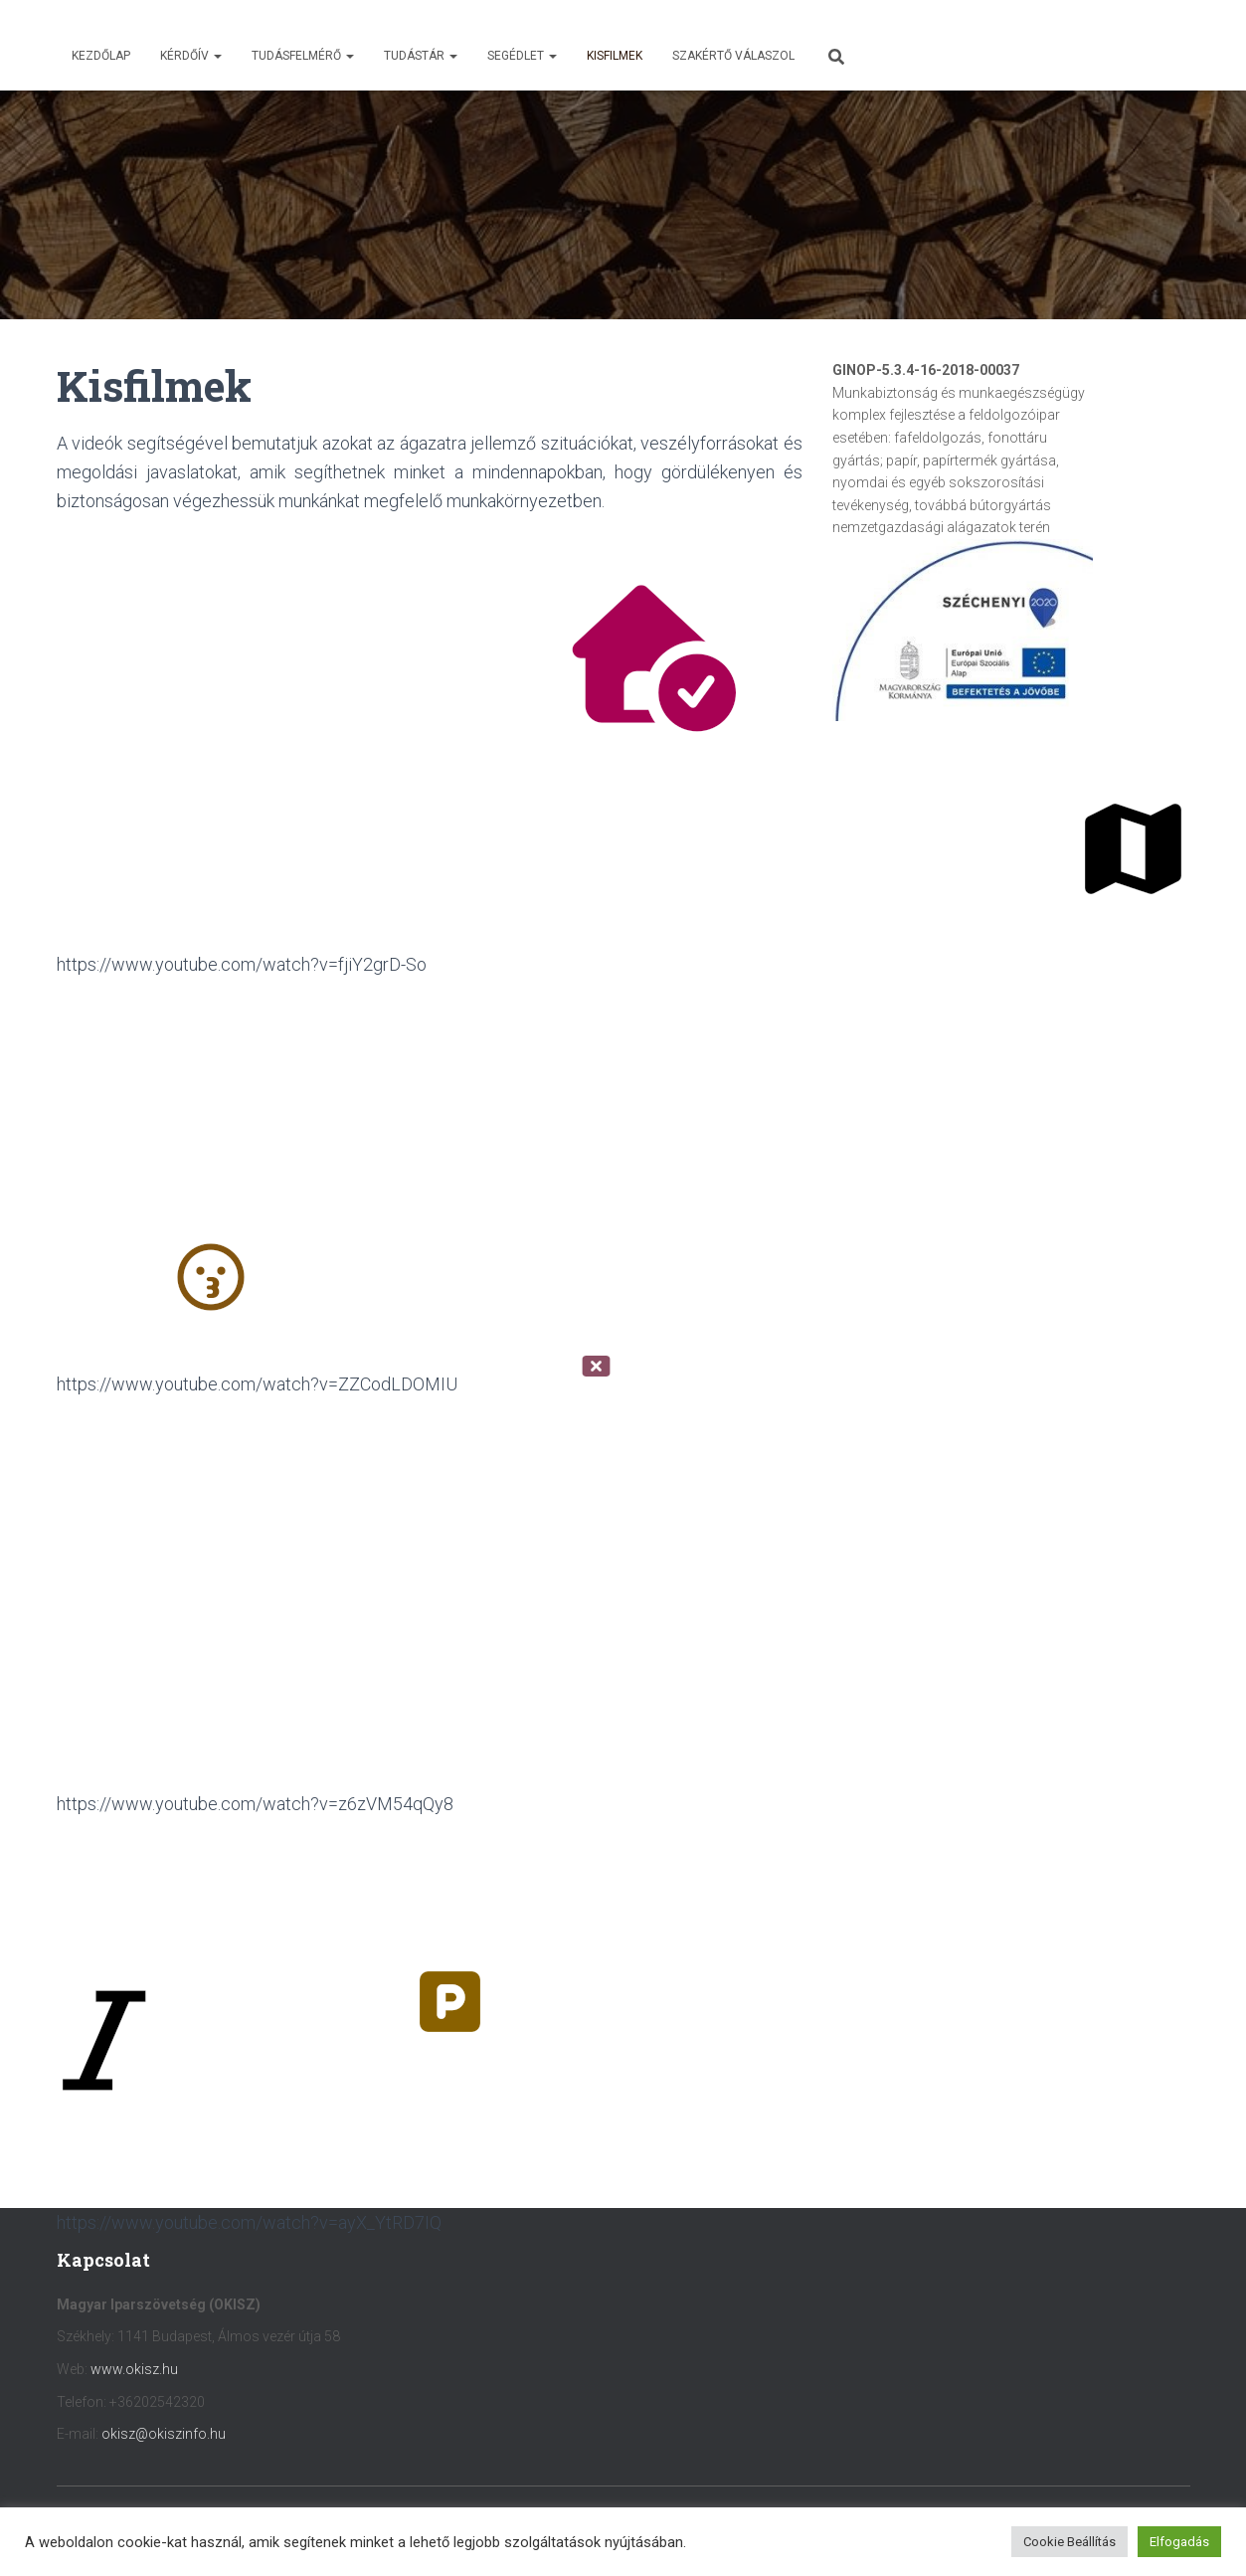 The width and height of the screenshot is (1246, 2576). Describe the element at coordinates (649, 653) in the screenshot. I see `home verification complete` at that location.